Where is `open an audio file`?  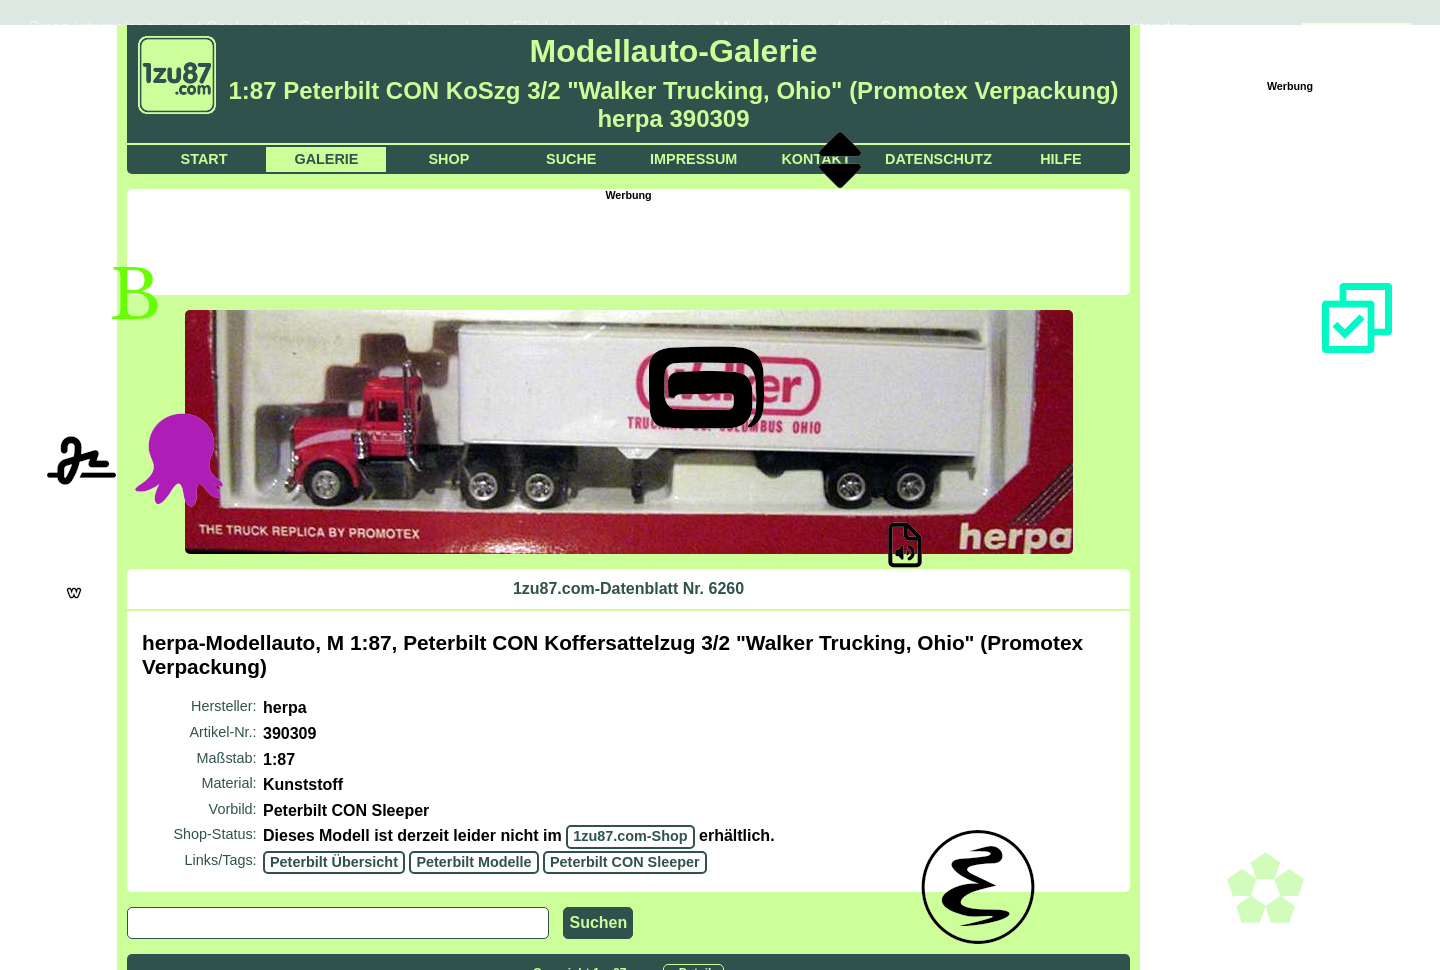 open an audio file is located at coordinates (905, 545).